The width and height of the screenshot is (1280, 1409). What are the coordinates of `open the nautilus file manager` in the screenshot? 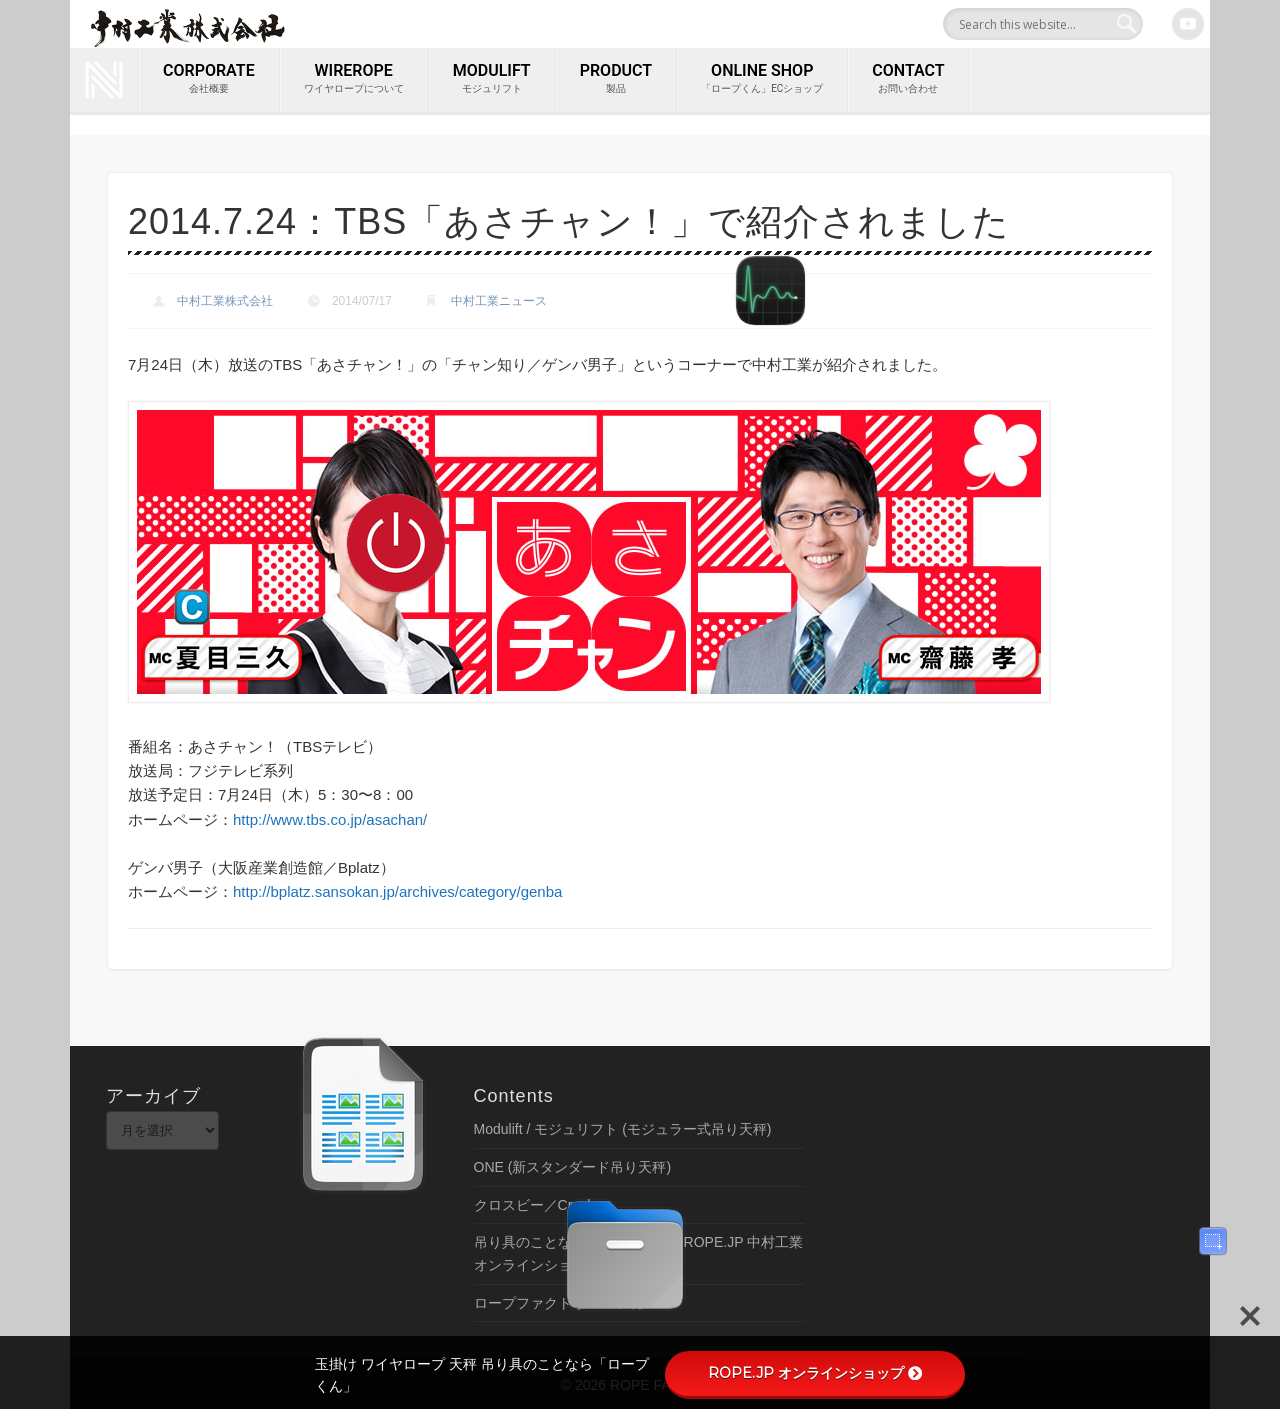 It's located at (625, 1255).